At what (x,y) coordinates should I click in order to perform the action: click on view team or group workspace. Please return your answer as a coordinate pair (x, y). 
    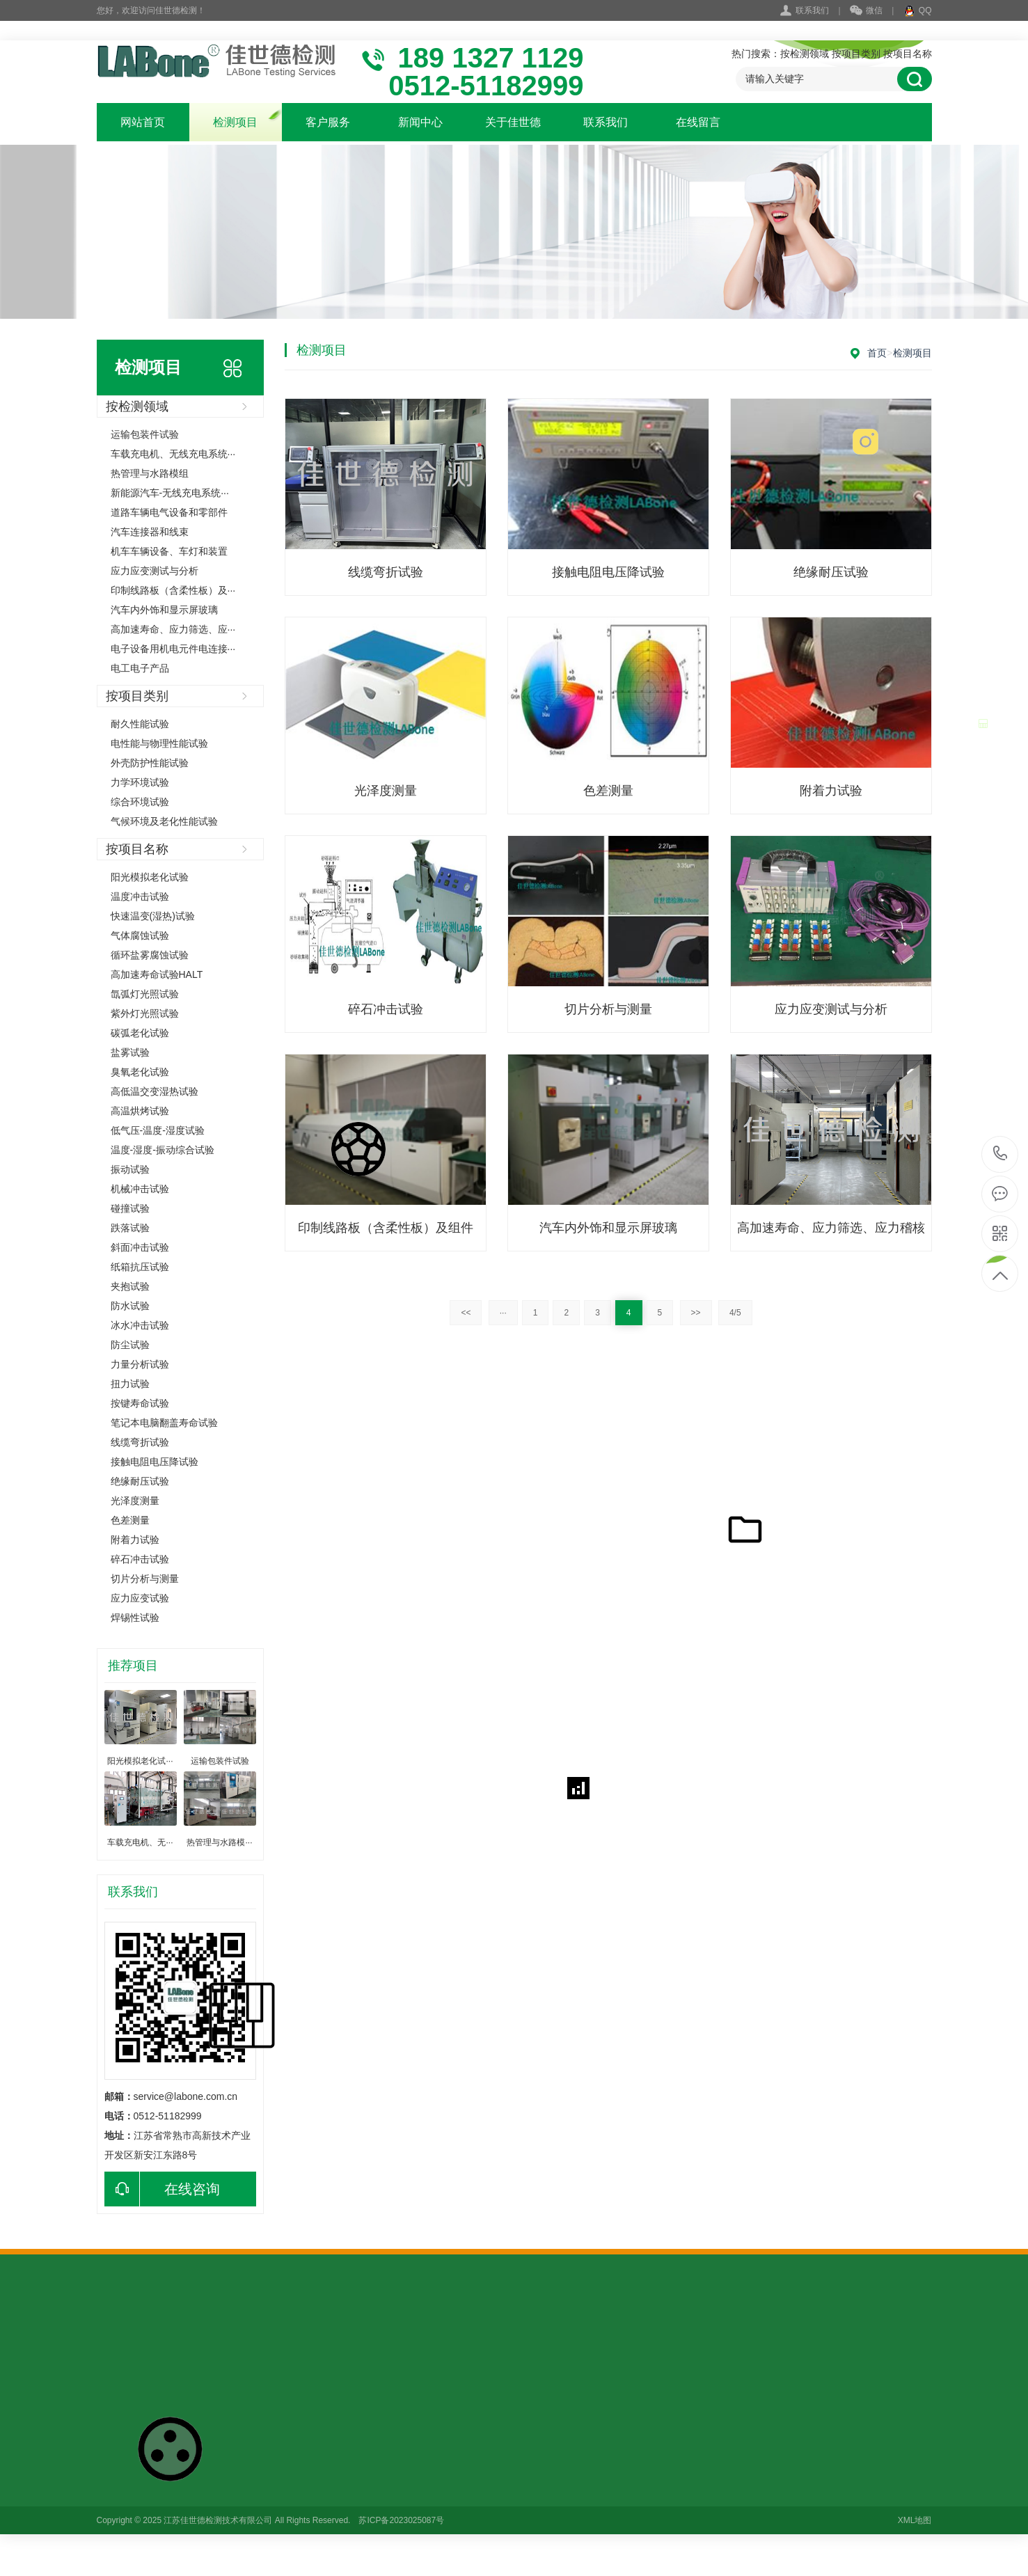
    Looking at the image, I should click on (170, 2449).